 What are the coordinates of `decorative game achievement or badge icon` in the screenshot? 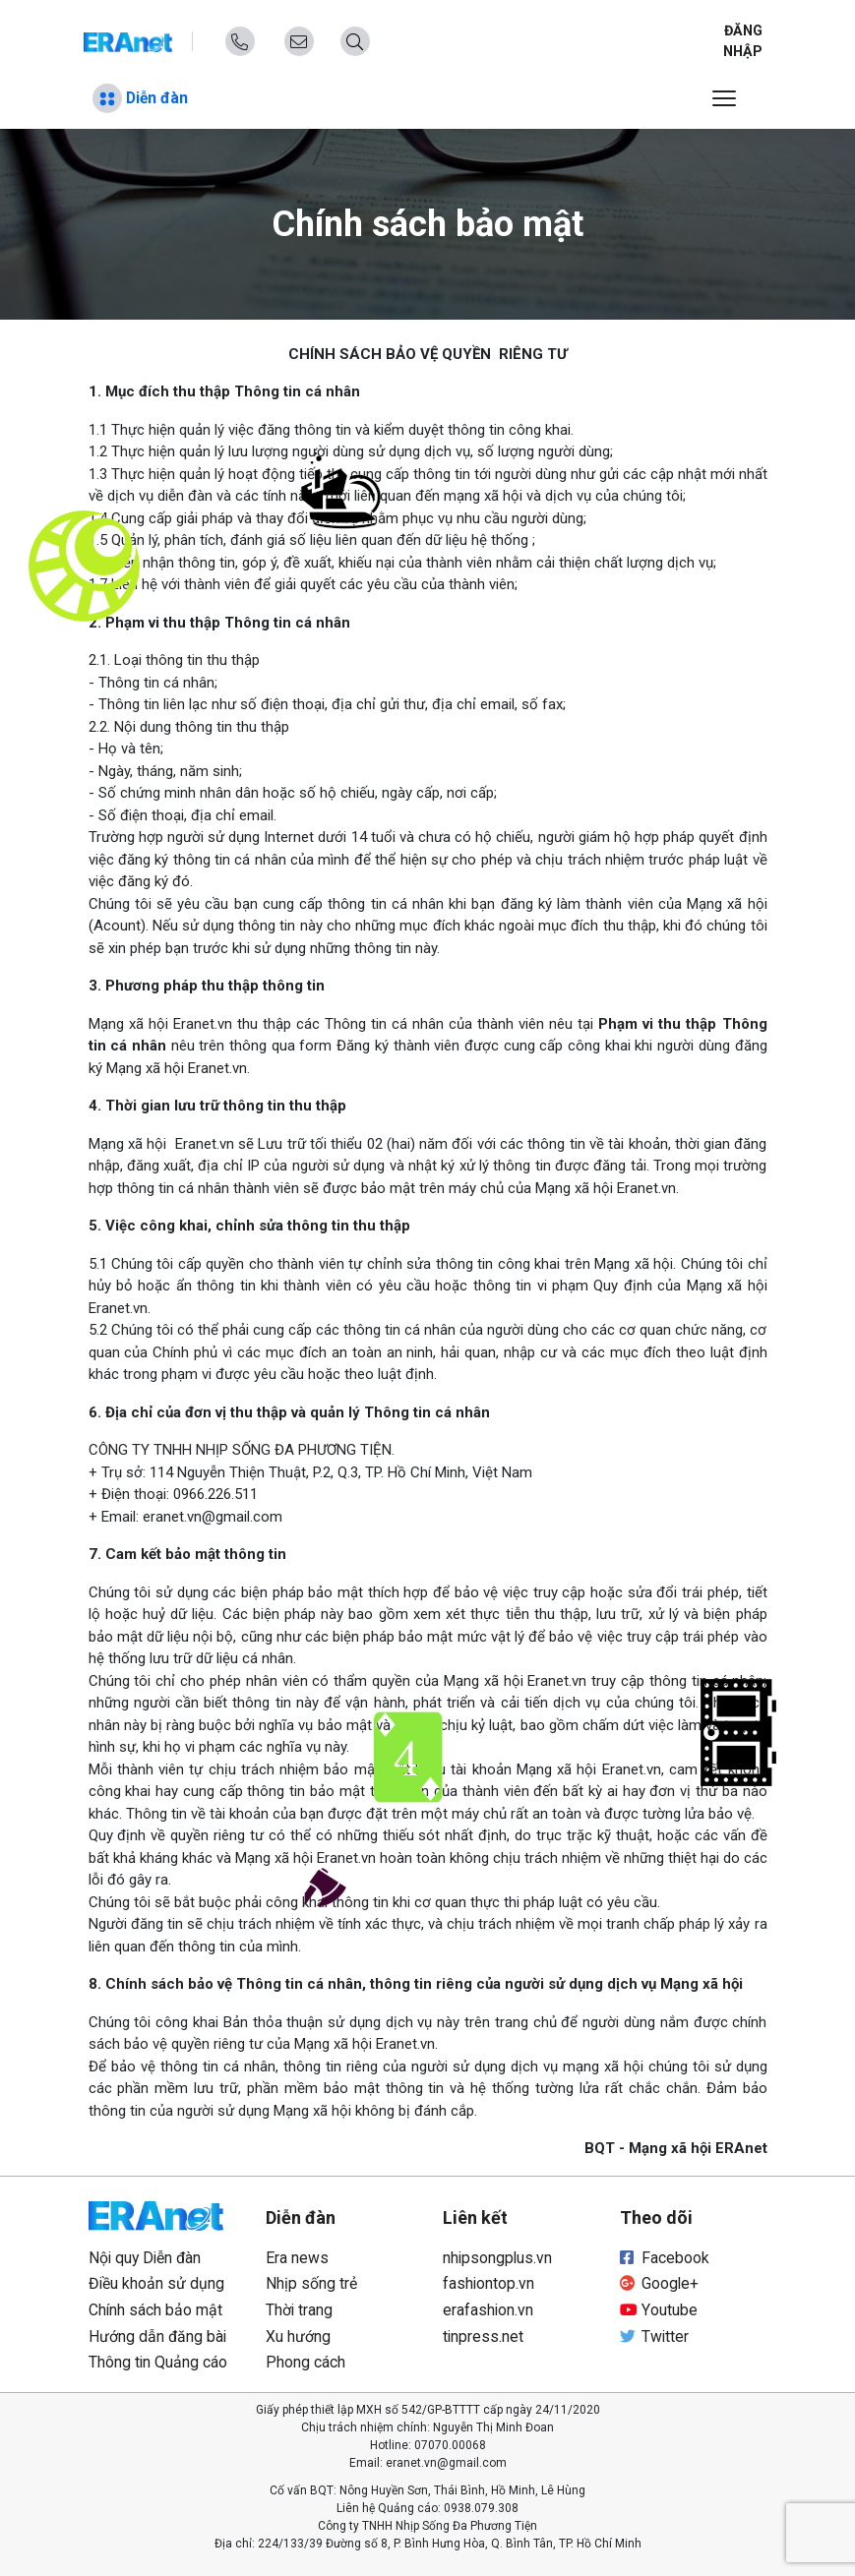 It's located at (84, 566).